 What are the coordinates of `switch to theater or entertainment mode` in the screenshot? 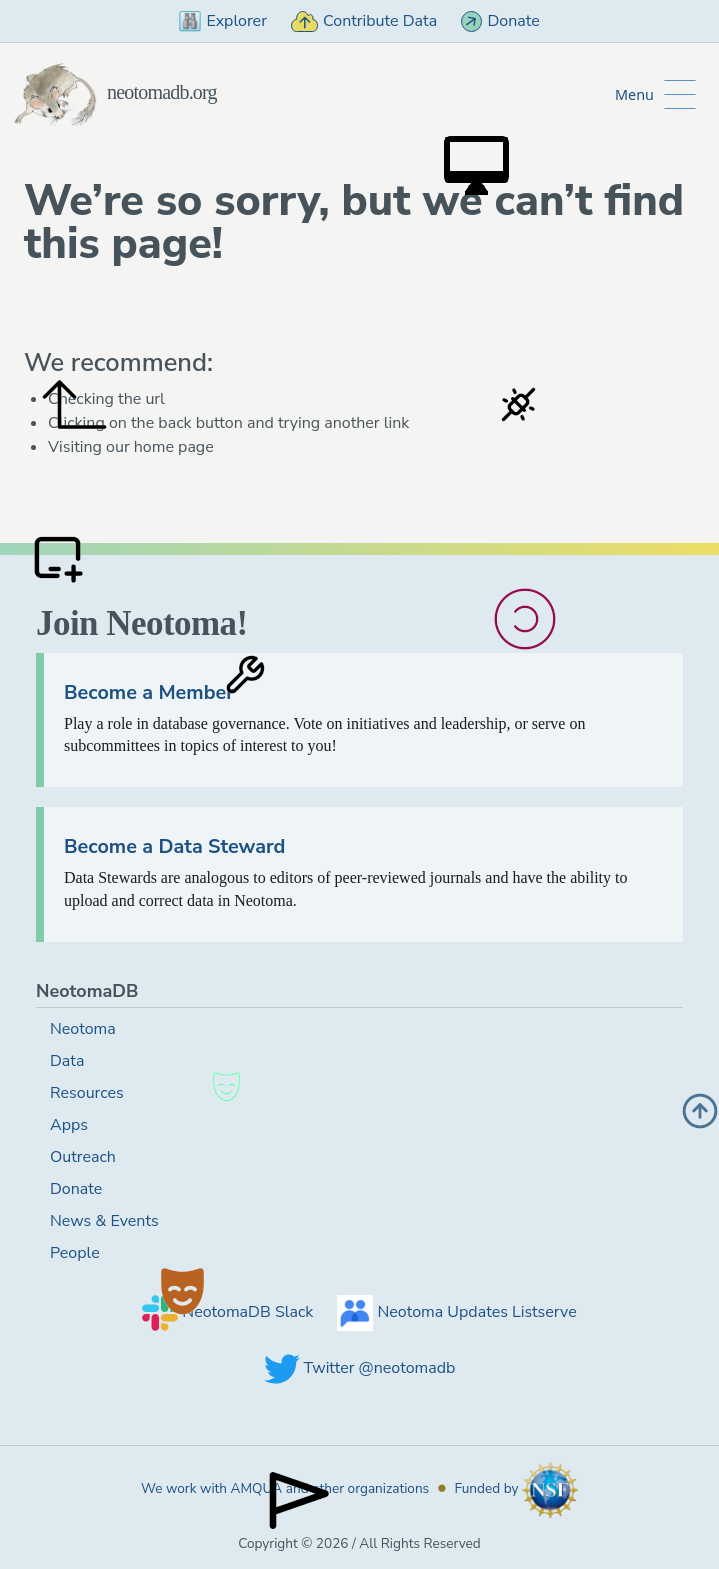 It's located at (182, 1289).